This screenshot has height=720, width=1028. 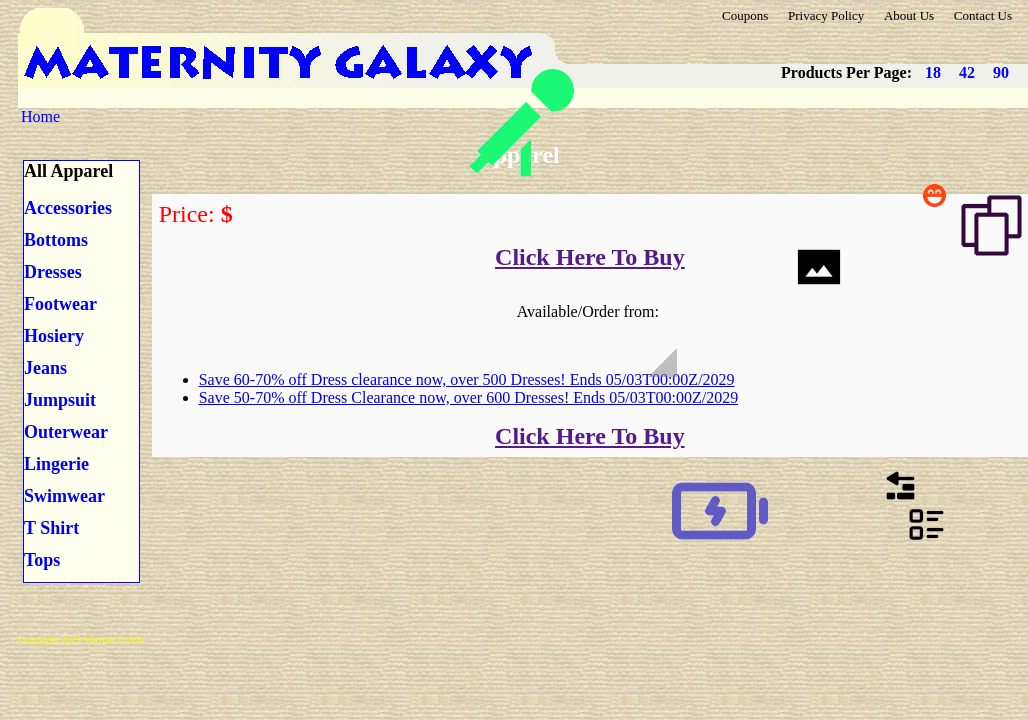 I want to click on indicates device is currently charging, so click(x=720, y=511).